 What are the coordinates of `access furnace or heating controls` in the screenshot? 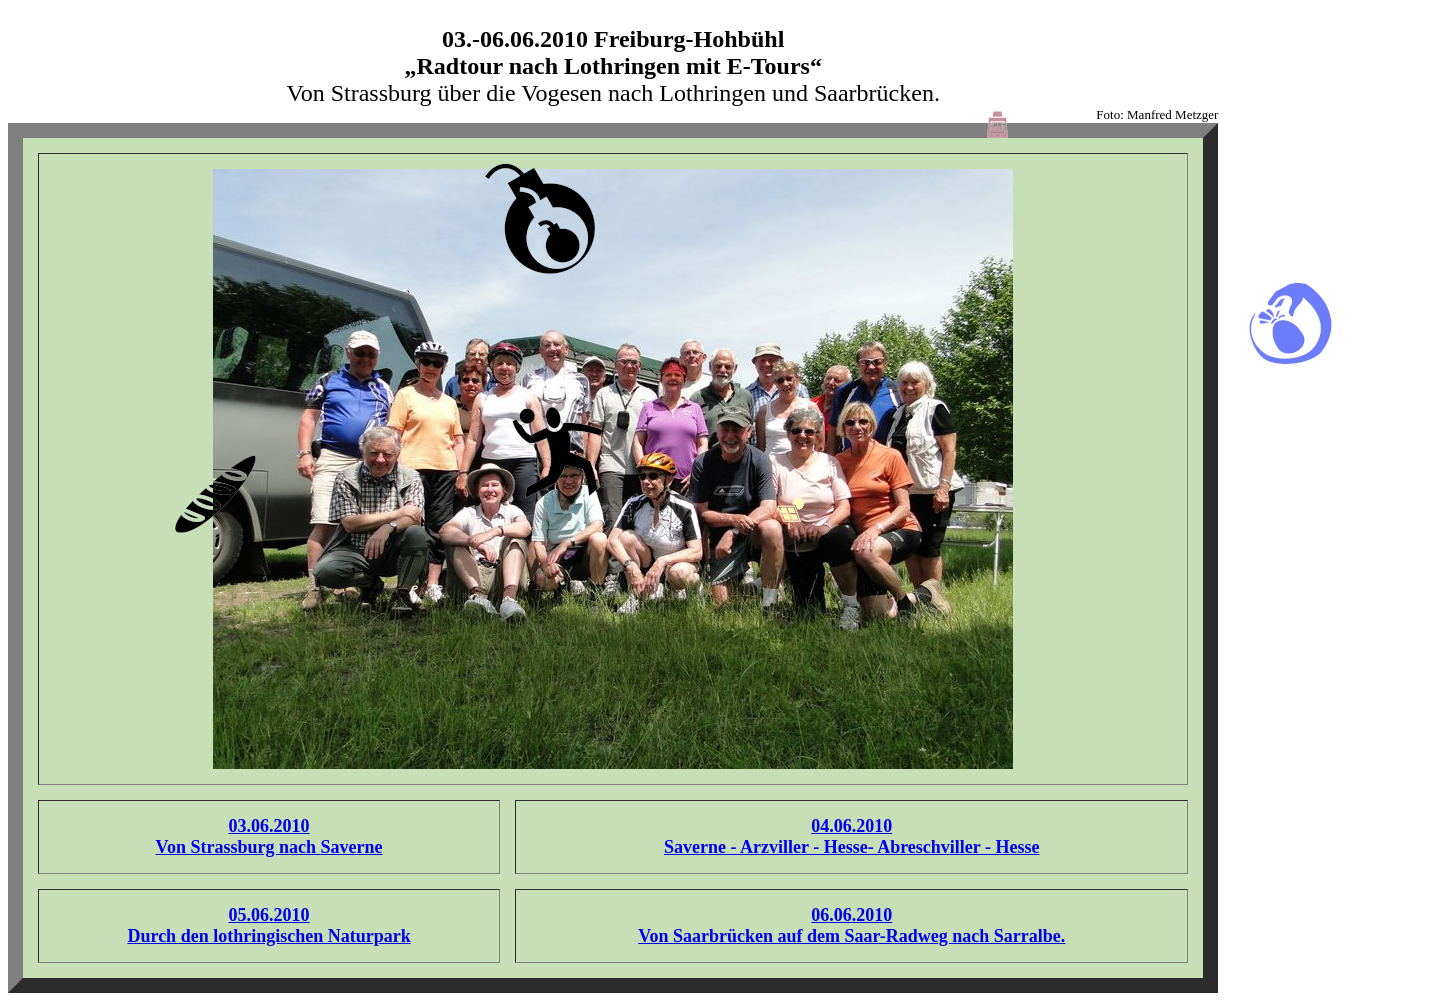 It's located at (997, 124).